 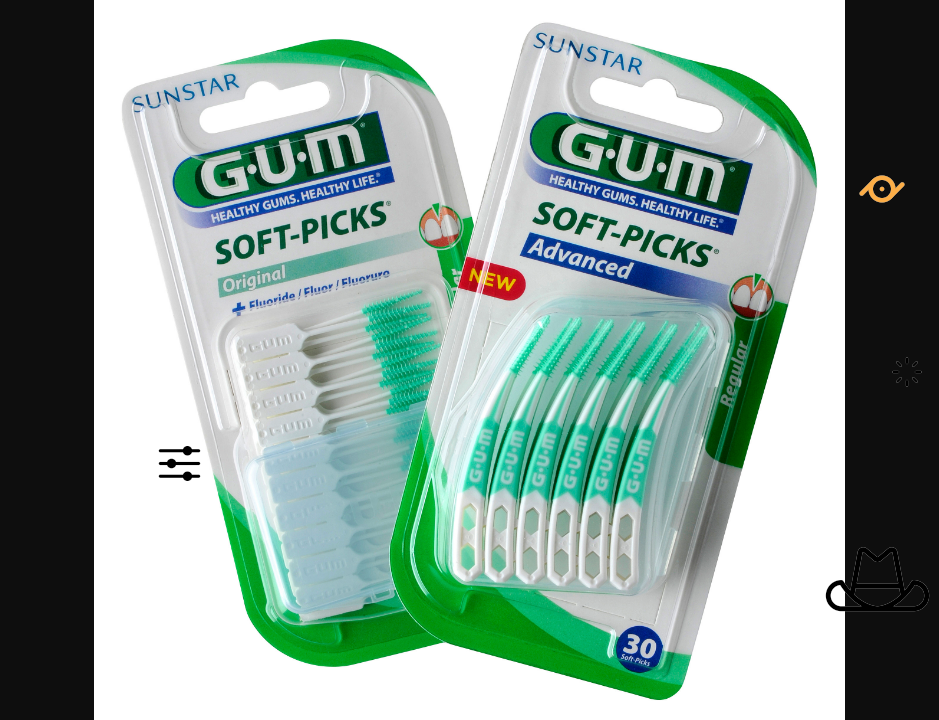 What do you see at coordinates (907, 372) in the screenshot?
I see `indicates content is loading` at bounding box center [907, 372].